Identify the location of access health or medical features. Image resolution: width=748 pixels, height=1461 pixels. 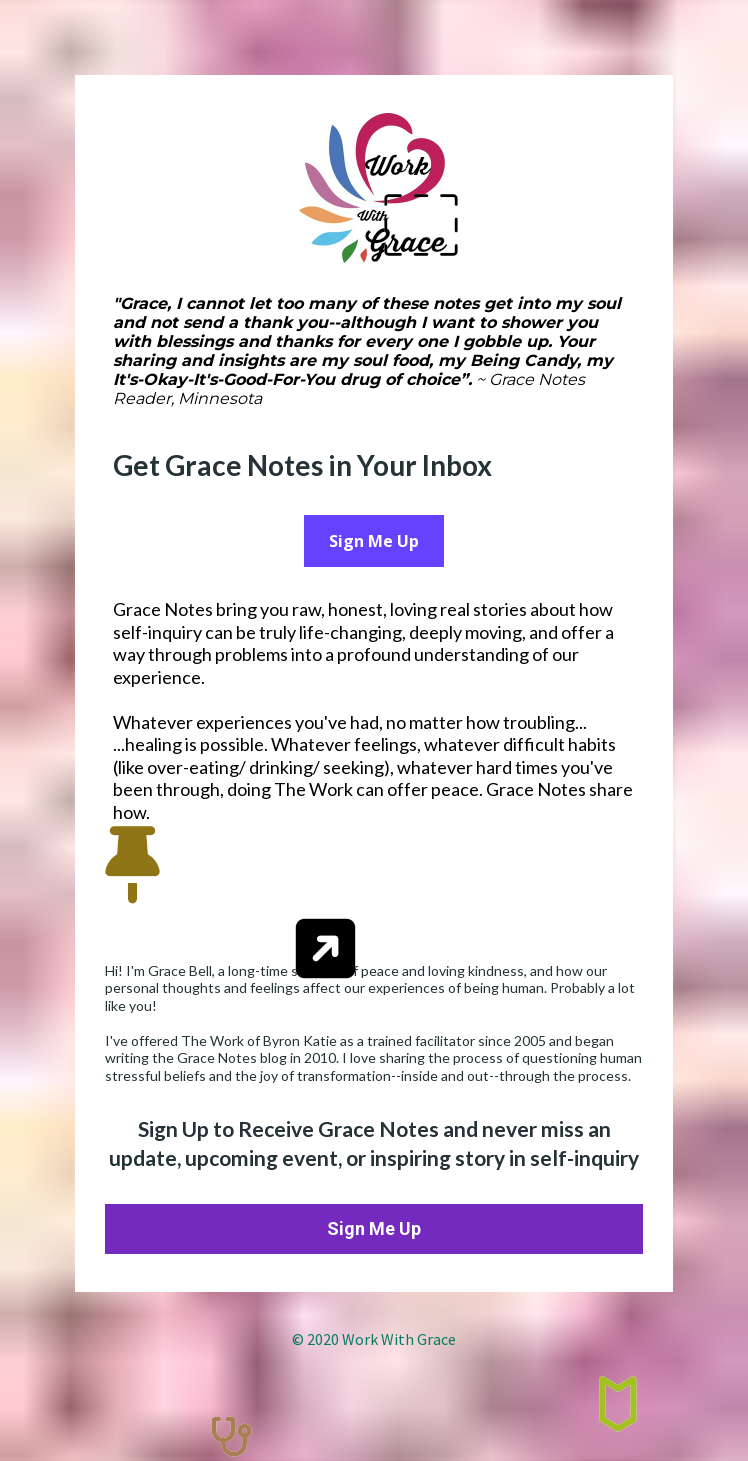
(230, 1435).